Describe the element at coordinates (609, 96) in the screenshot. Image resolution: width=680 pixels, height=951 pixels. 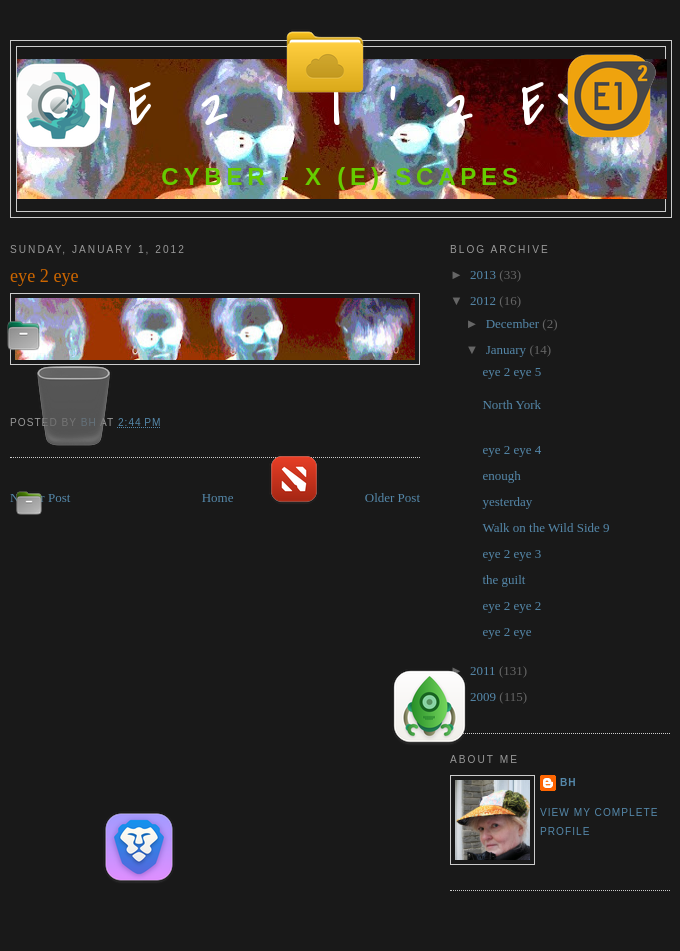
I see `launch Half-Life 2: Episode One` at that location.